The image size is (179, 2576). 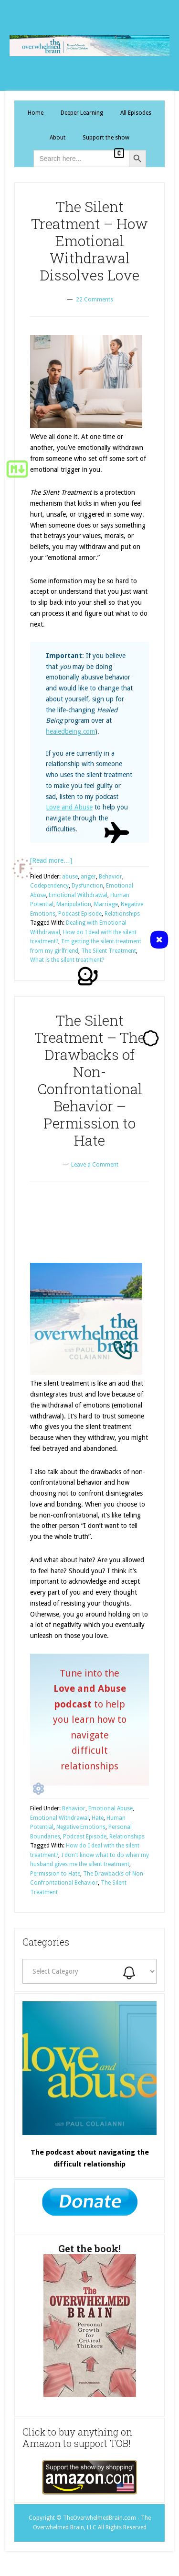 What do you see at coordinates (123, 1349) in the screenshot?
I see `end or cancel a phone call` at bounding box center [123, 1349].